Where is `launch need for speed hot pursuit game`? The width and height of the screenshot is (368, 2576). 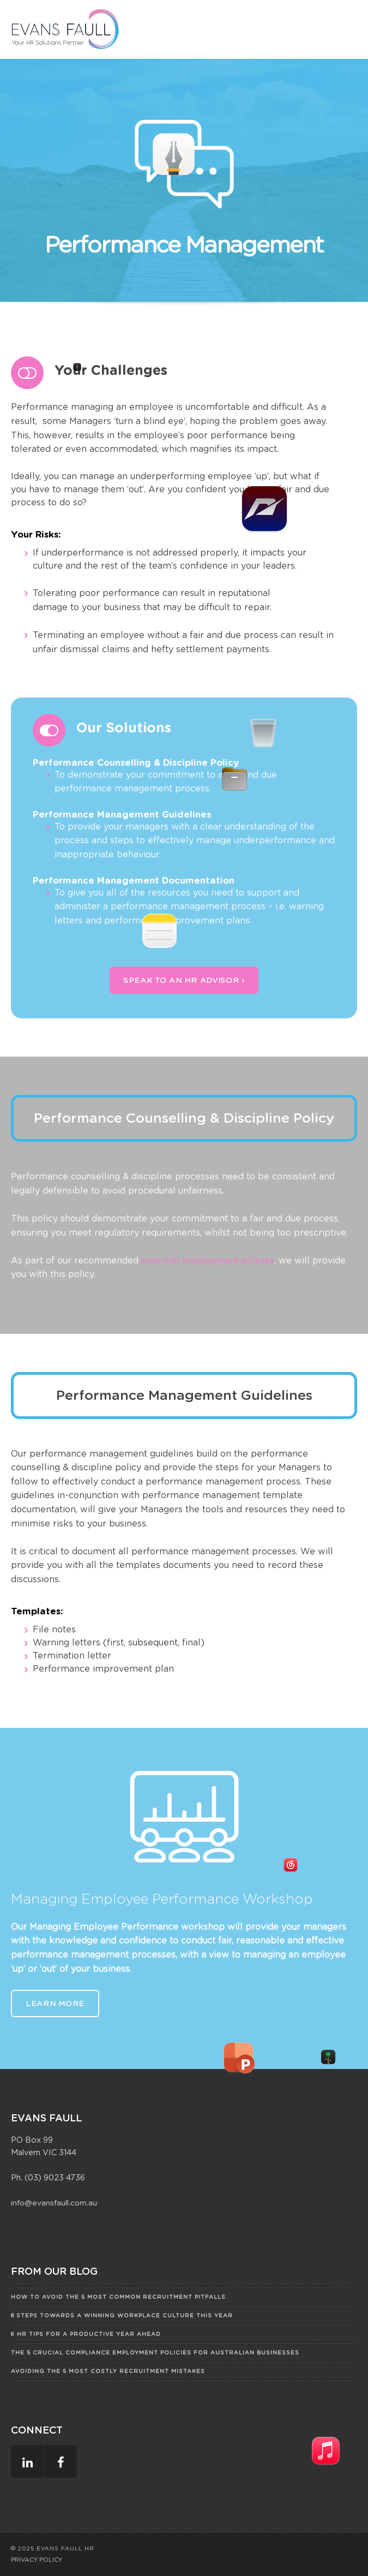
launch need for speed hot pursuit game is located at coordinates (264, 509).